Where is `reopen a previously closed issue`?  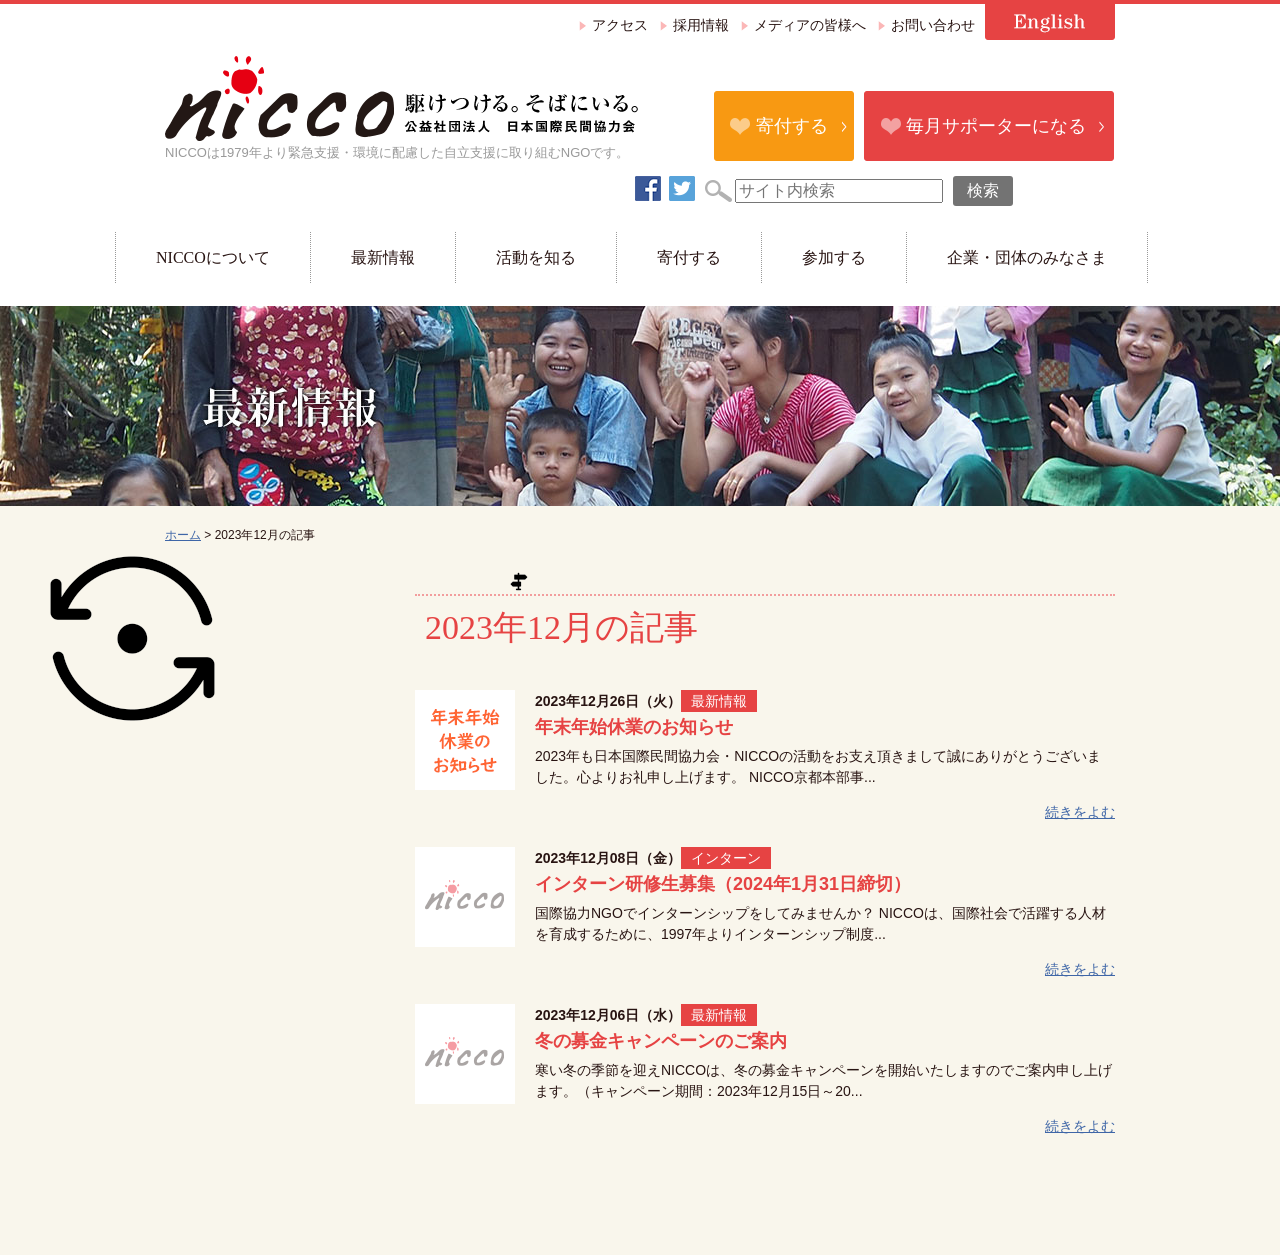
reopen a previously closed issue is located at coordinates (132, 638).